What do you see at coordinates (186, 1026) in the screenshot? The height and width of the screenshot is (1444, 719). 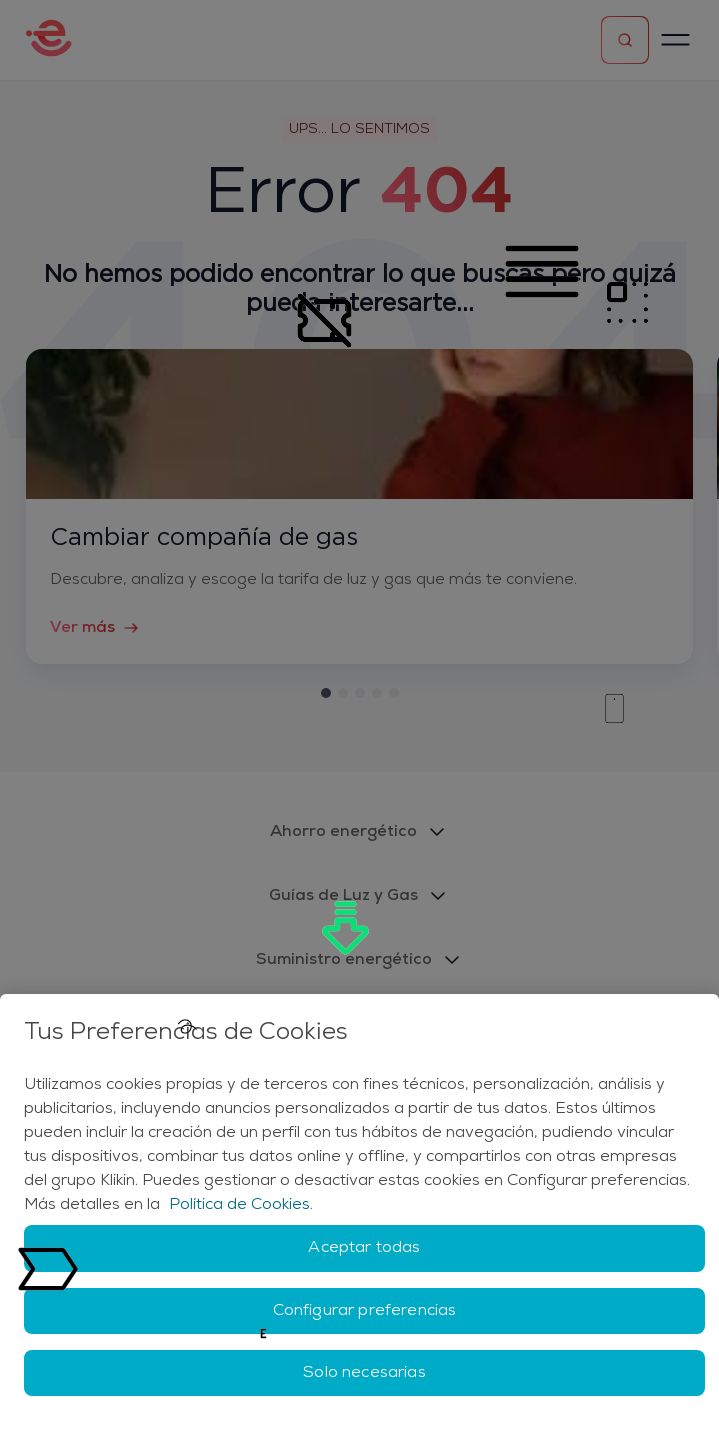 I see `toggle freehand drawing or scribble mode` at bounding box center [186, 1026].